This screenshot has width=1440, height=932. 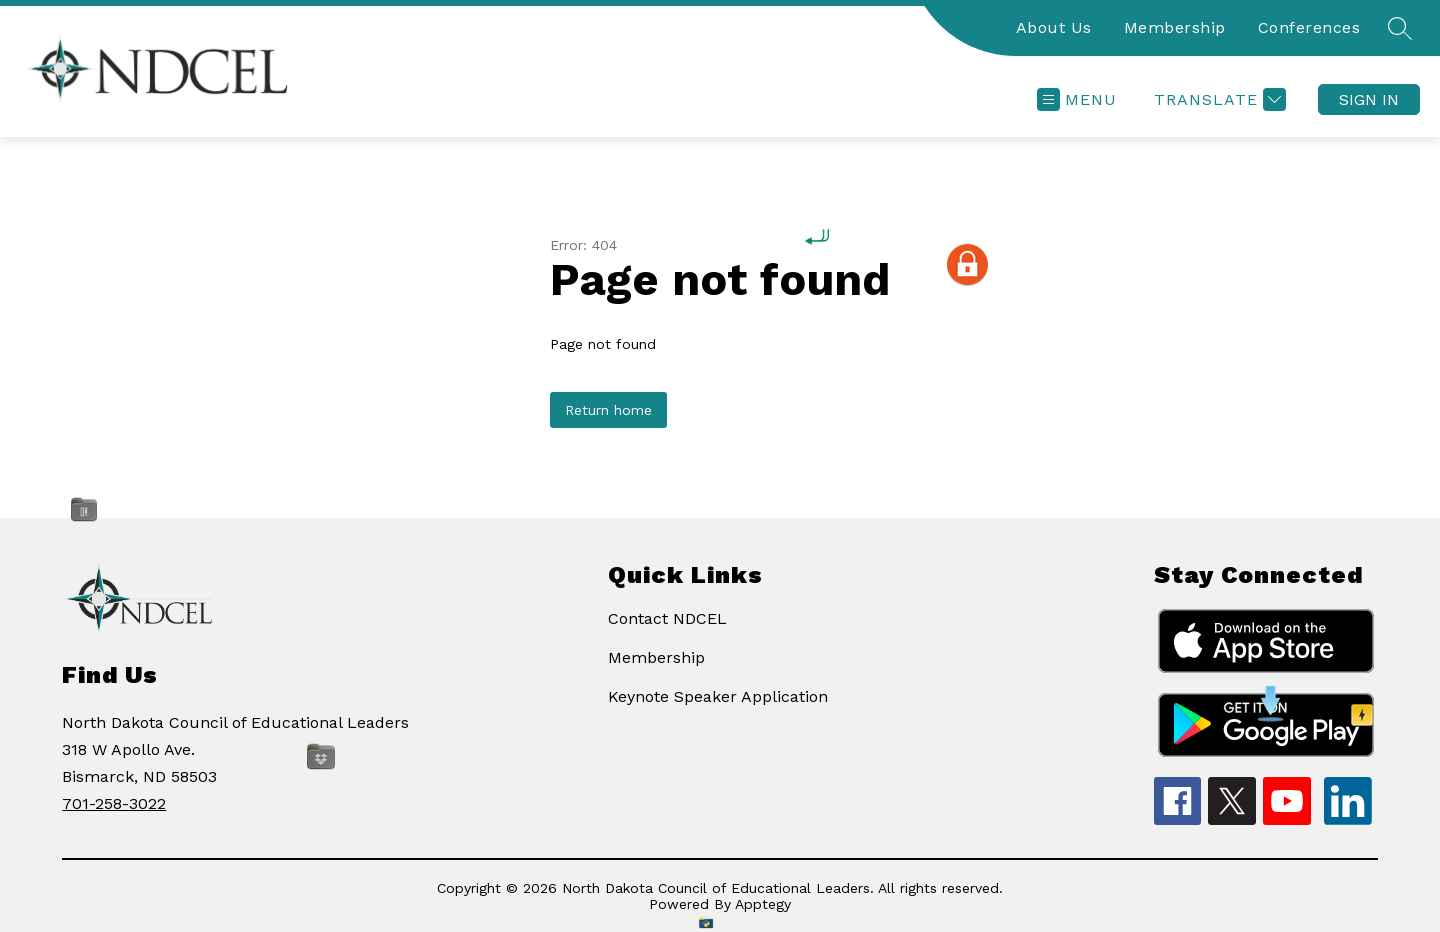 What do you see at coordinates (967, 264) in the screenshot?
I see `access screen lock or security settings` at bounding box center [967, 264].